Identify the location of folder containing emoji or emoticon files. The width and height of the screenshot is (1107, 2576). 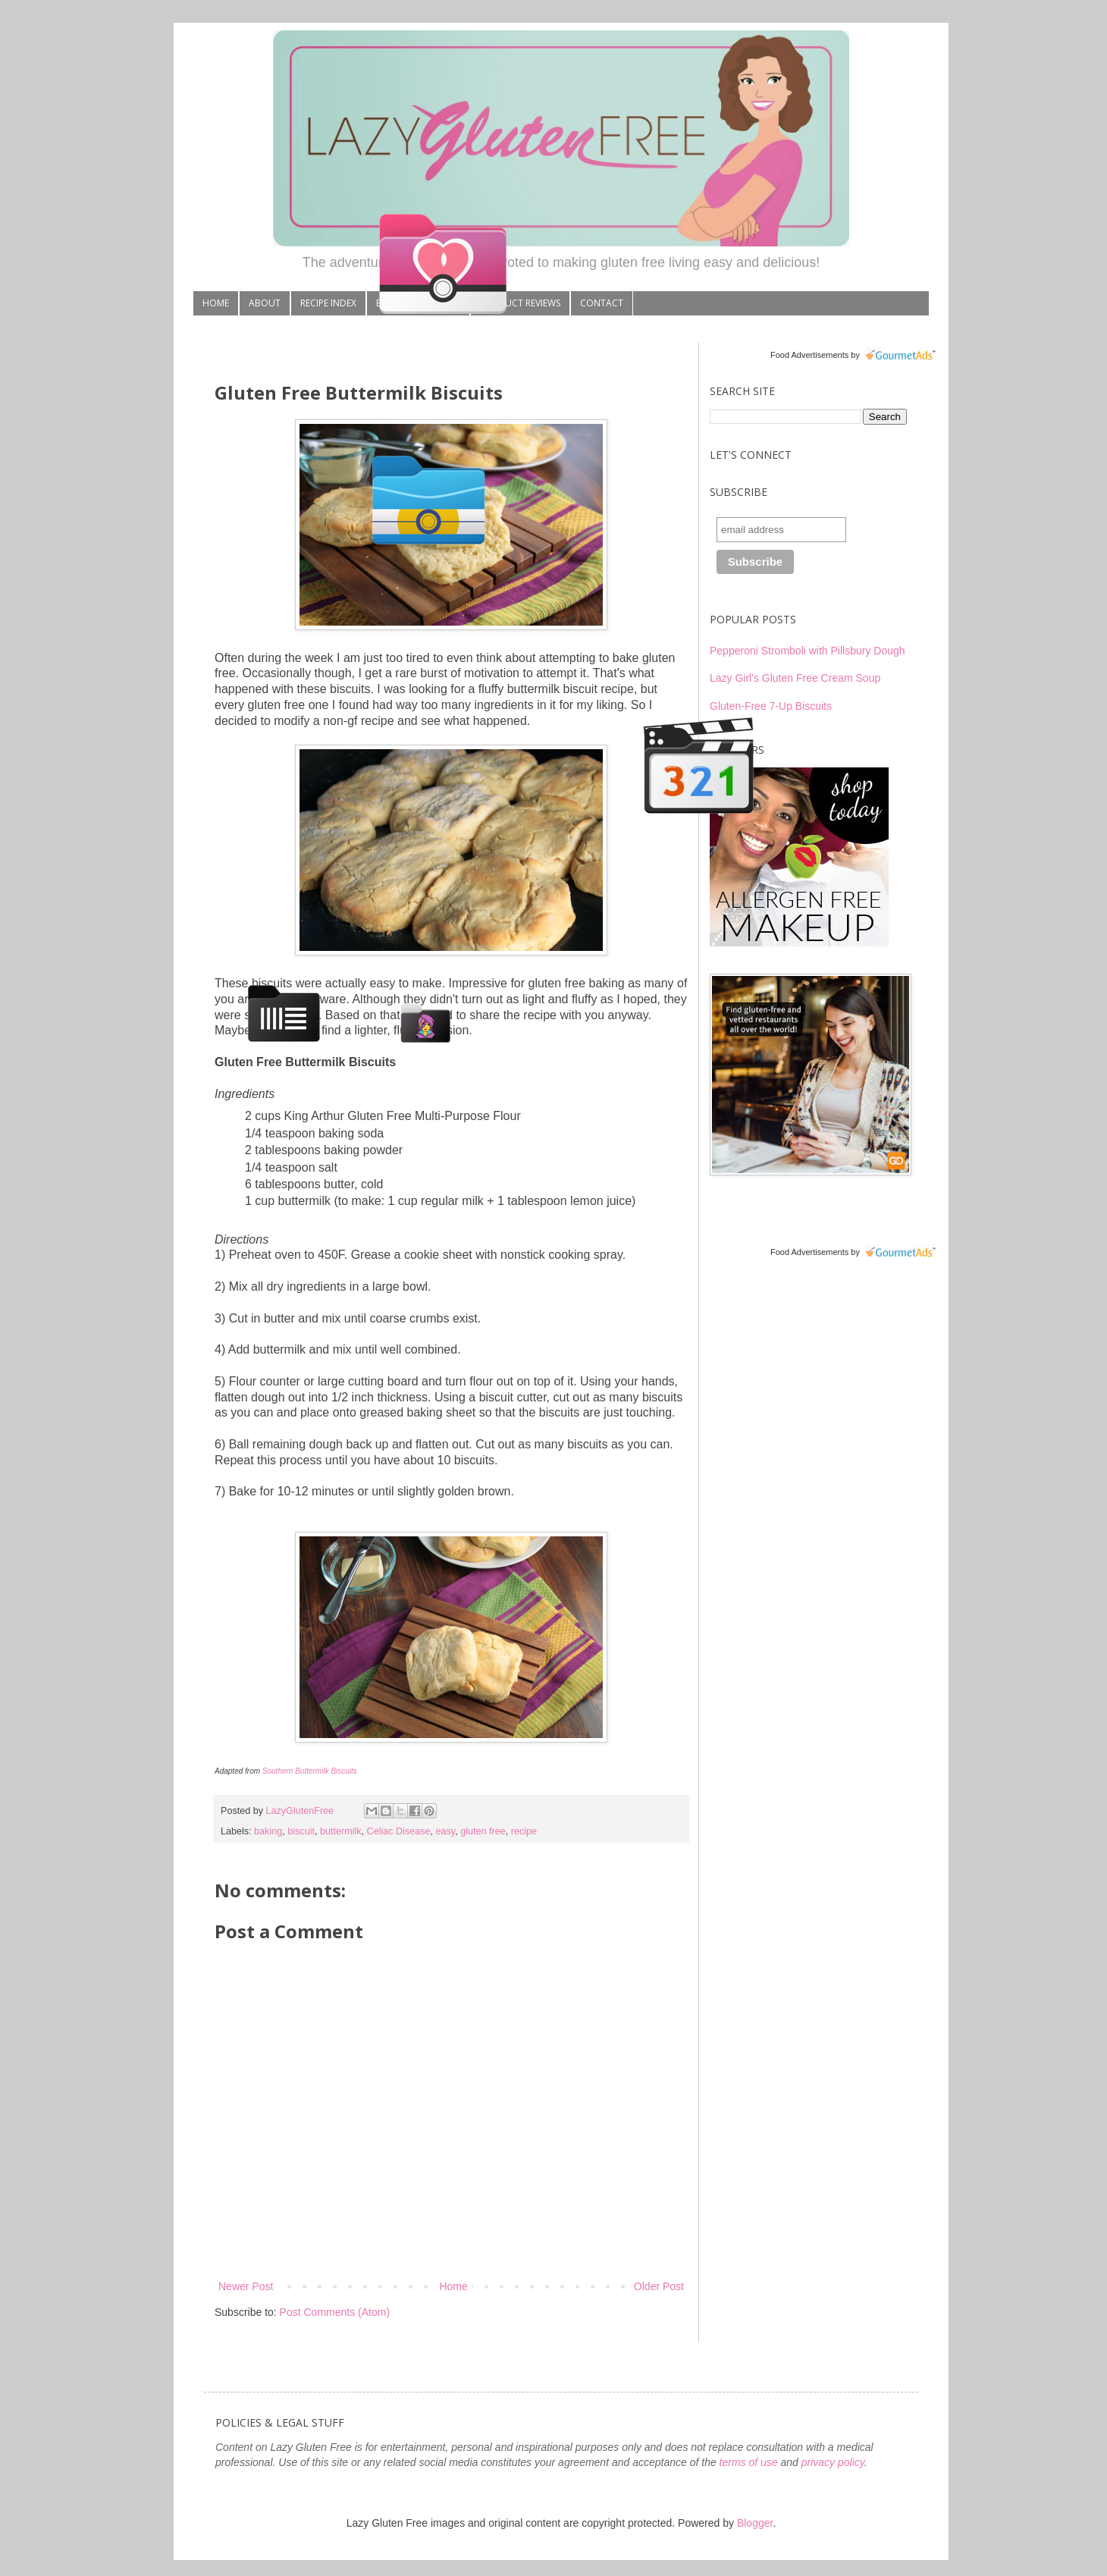
(425, 1024).